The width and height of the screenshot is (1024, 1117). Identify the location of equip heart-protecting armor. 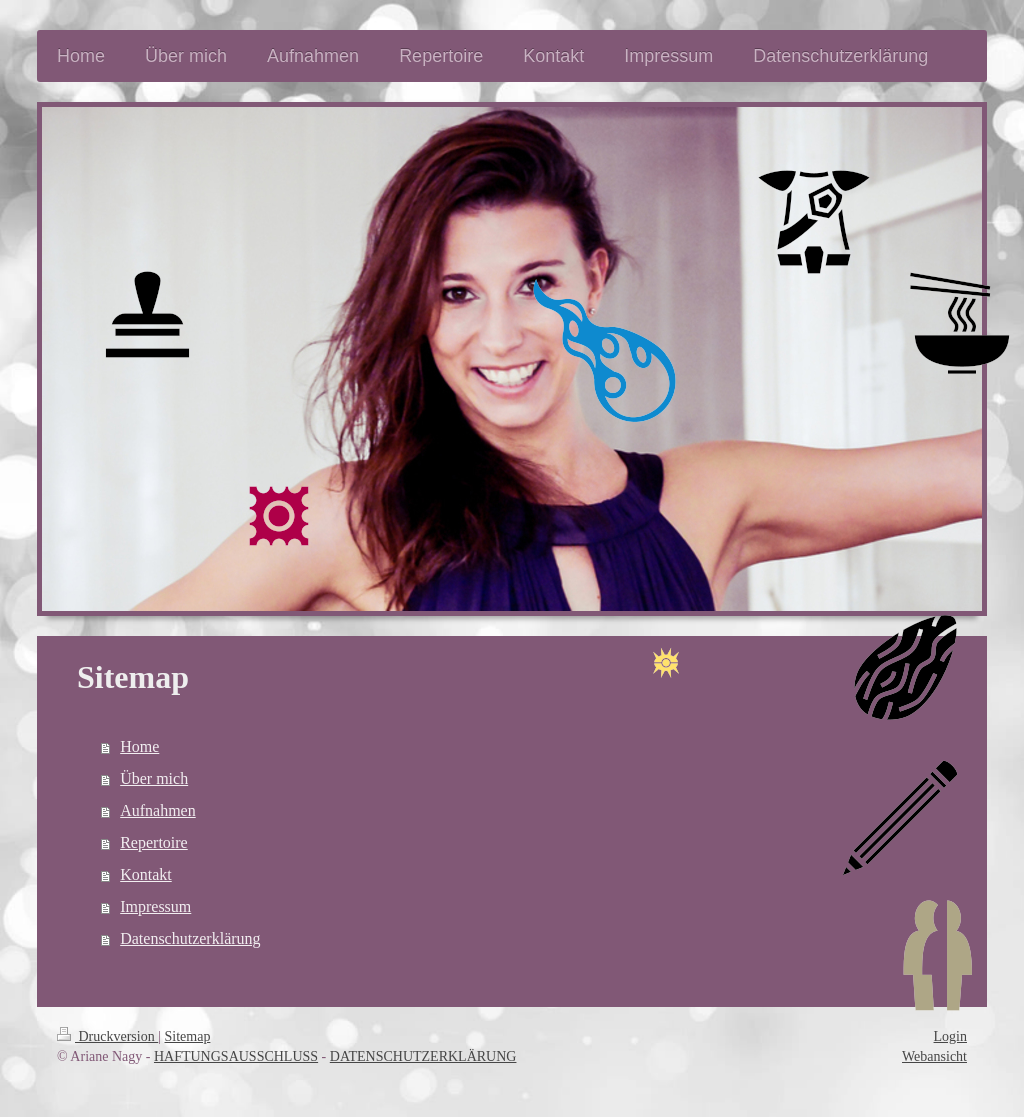
(814, 222).